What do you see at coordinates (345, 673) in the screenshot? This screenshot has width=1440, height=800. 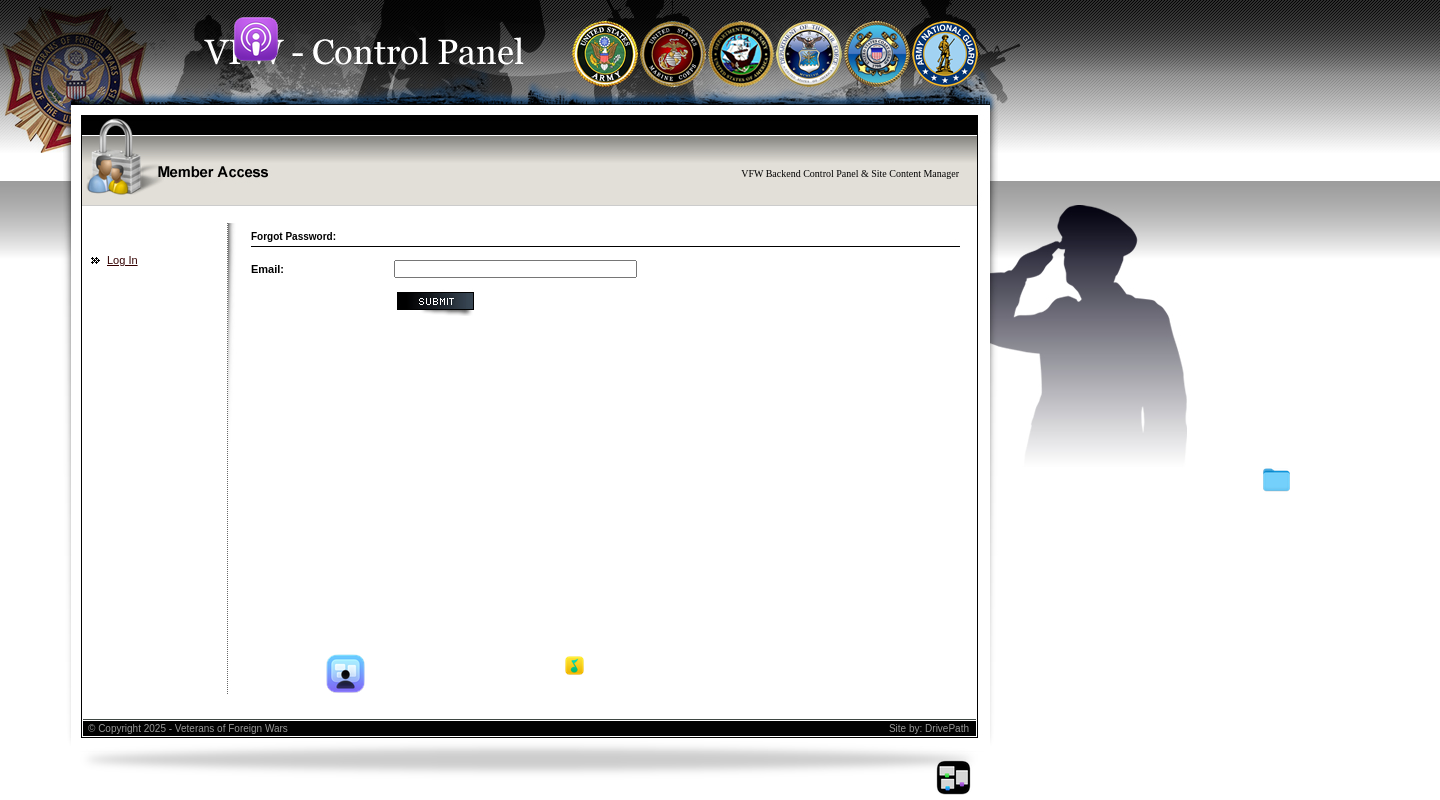 I see `open the screen sharing app` at bounding box center [345, 673].